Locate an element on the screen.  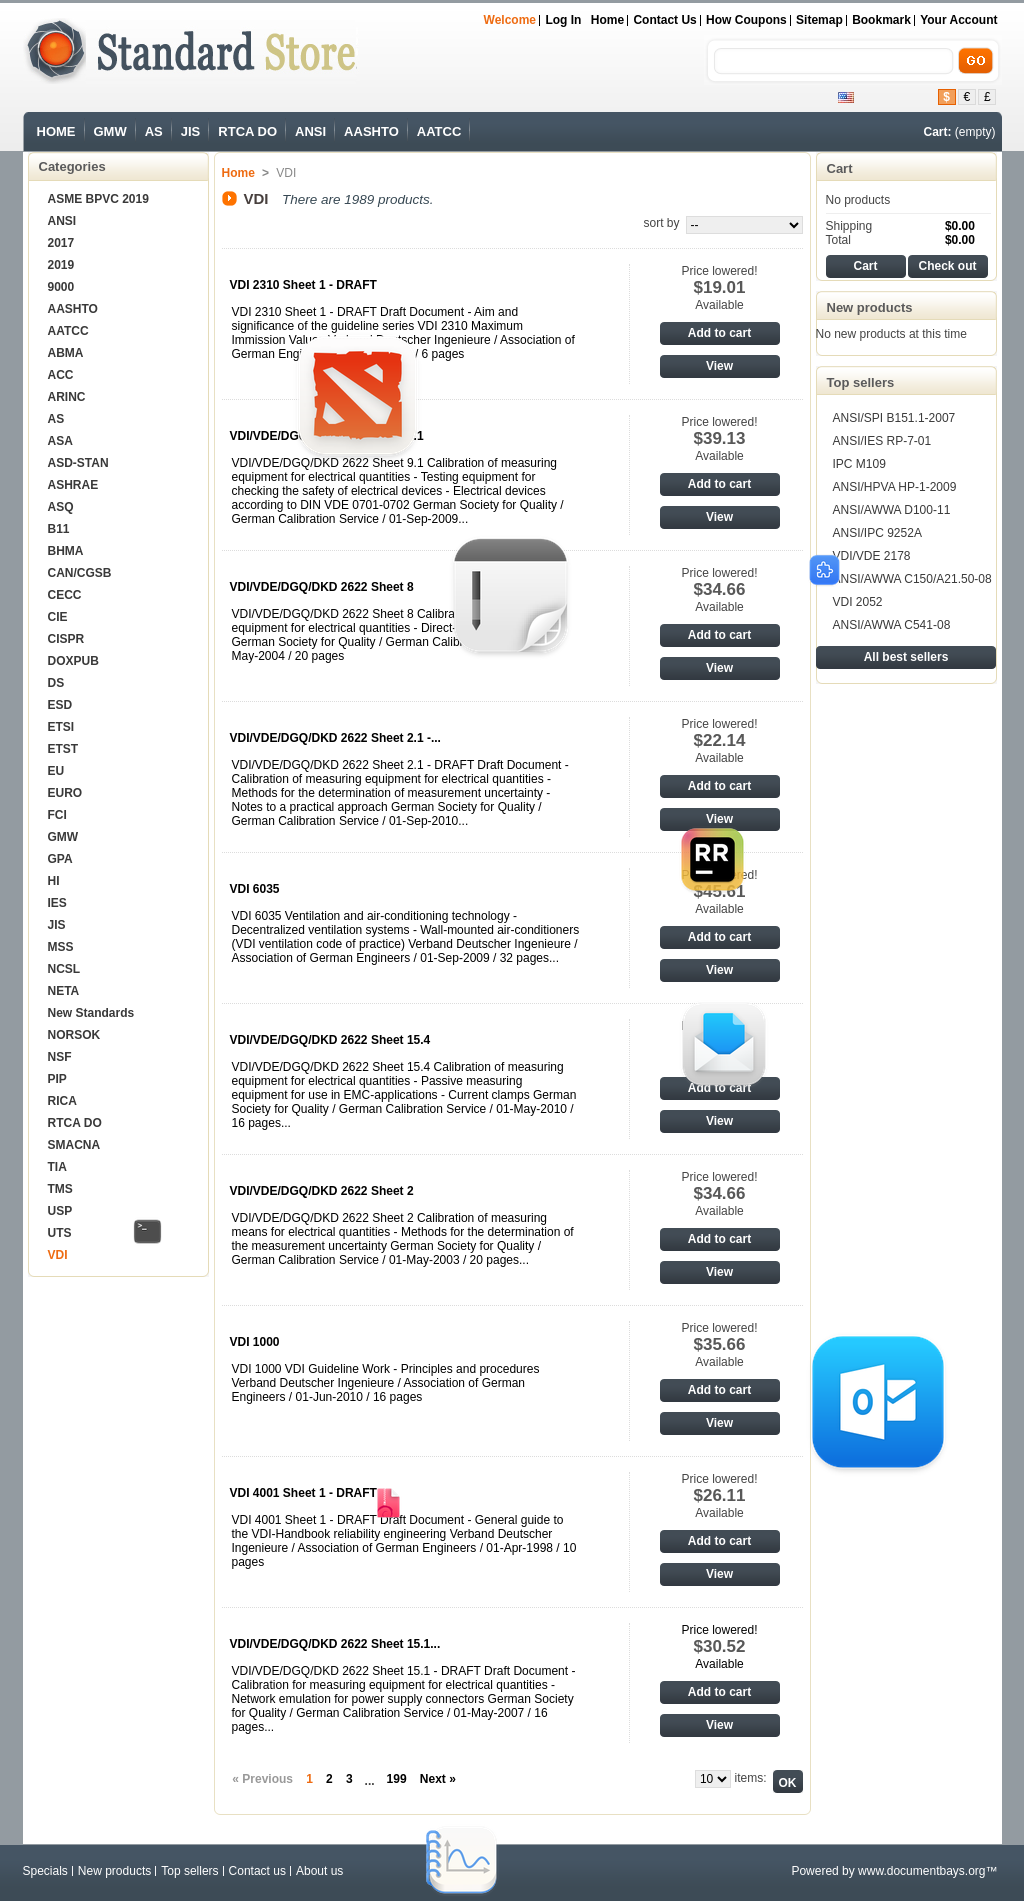
open Graphs app for data visualization is located at coordinates (463, 1860).